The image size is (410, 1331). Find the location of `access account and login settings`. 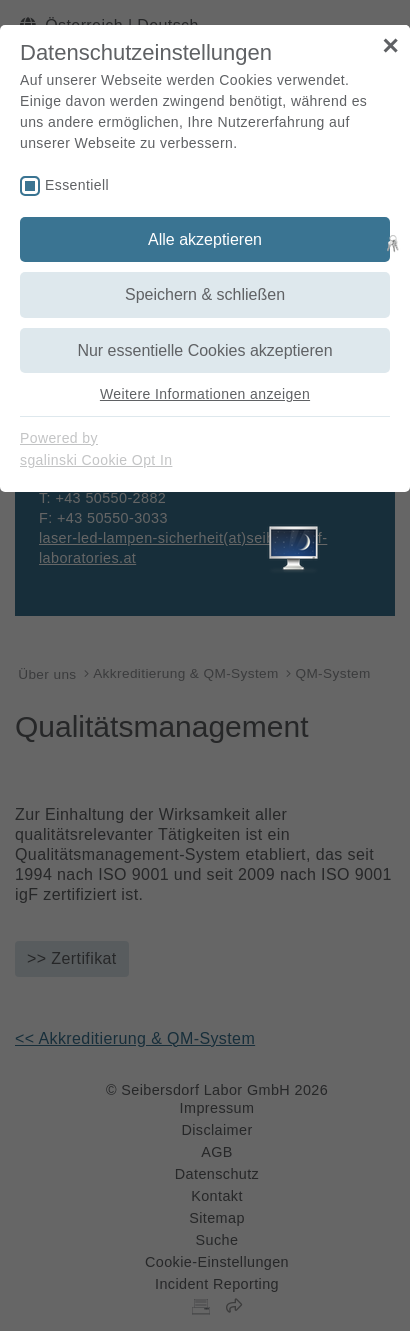

access account and login settings is located at coordinates (393, 244).